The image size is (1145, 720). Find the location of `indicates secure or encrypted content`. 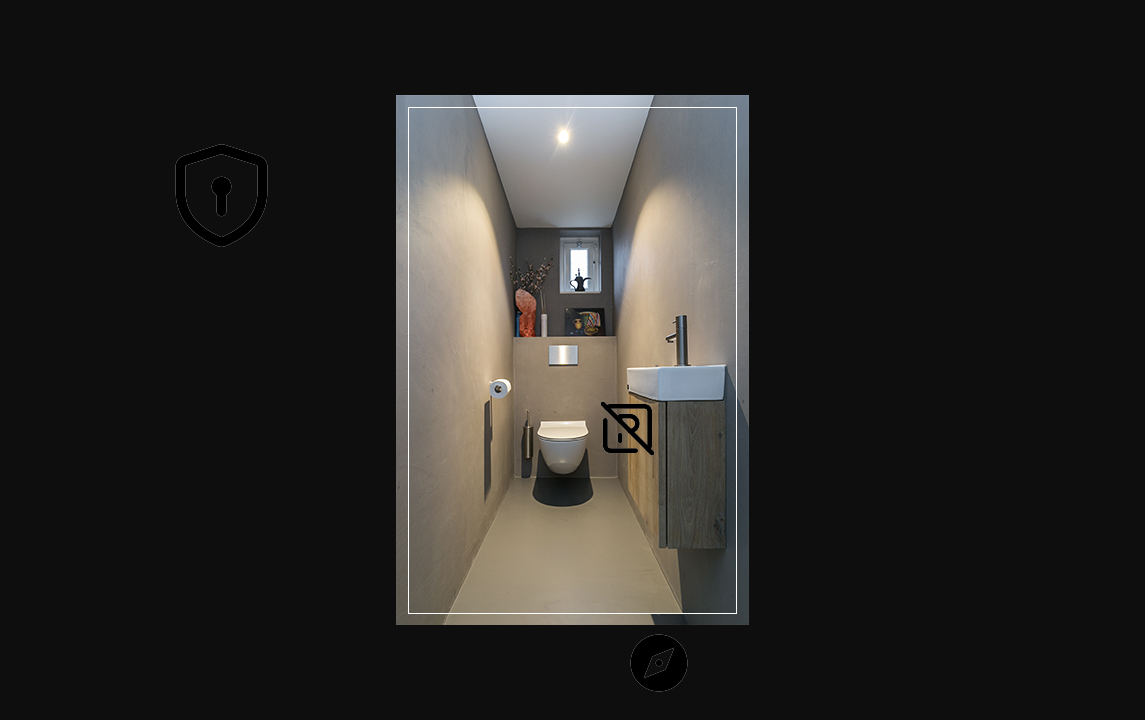

indicates secure or encrypted content is located at coordinates (221, 196).